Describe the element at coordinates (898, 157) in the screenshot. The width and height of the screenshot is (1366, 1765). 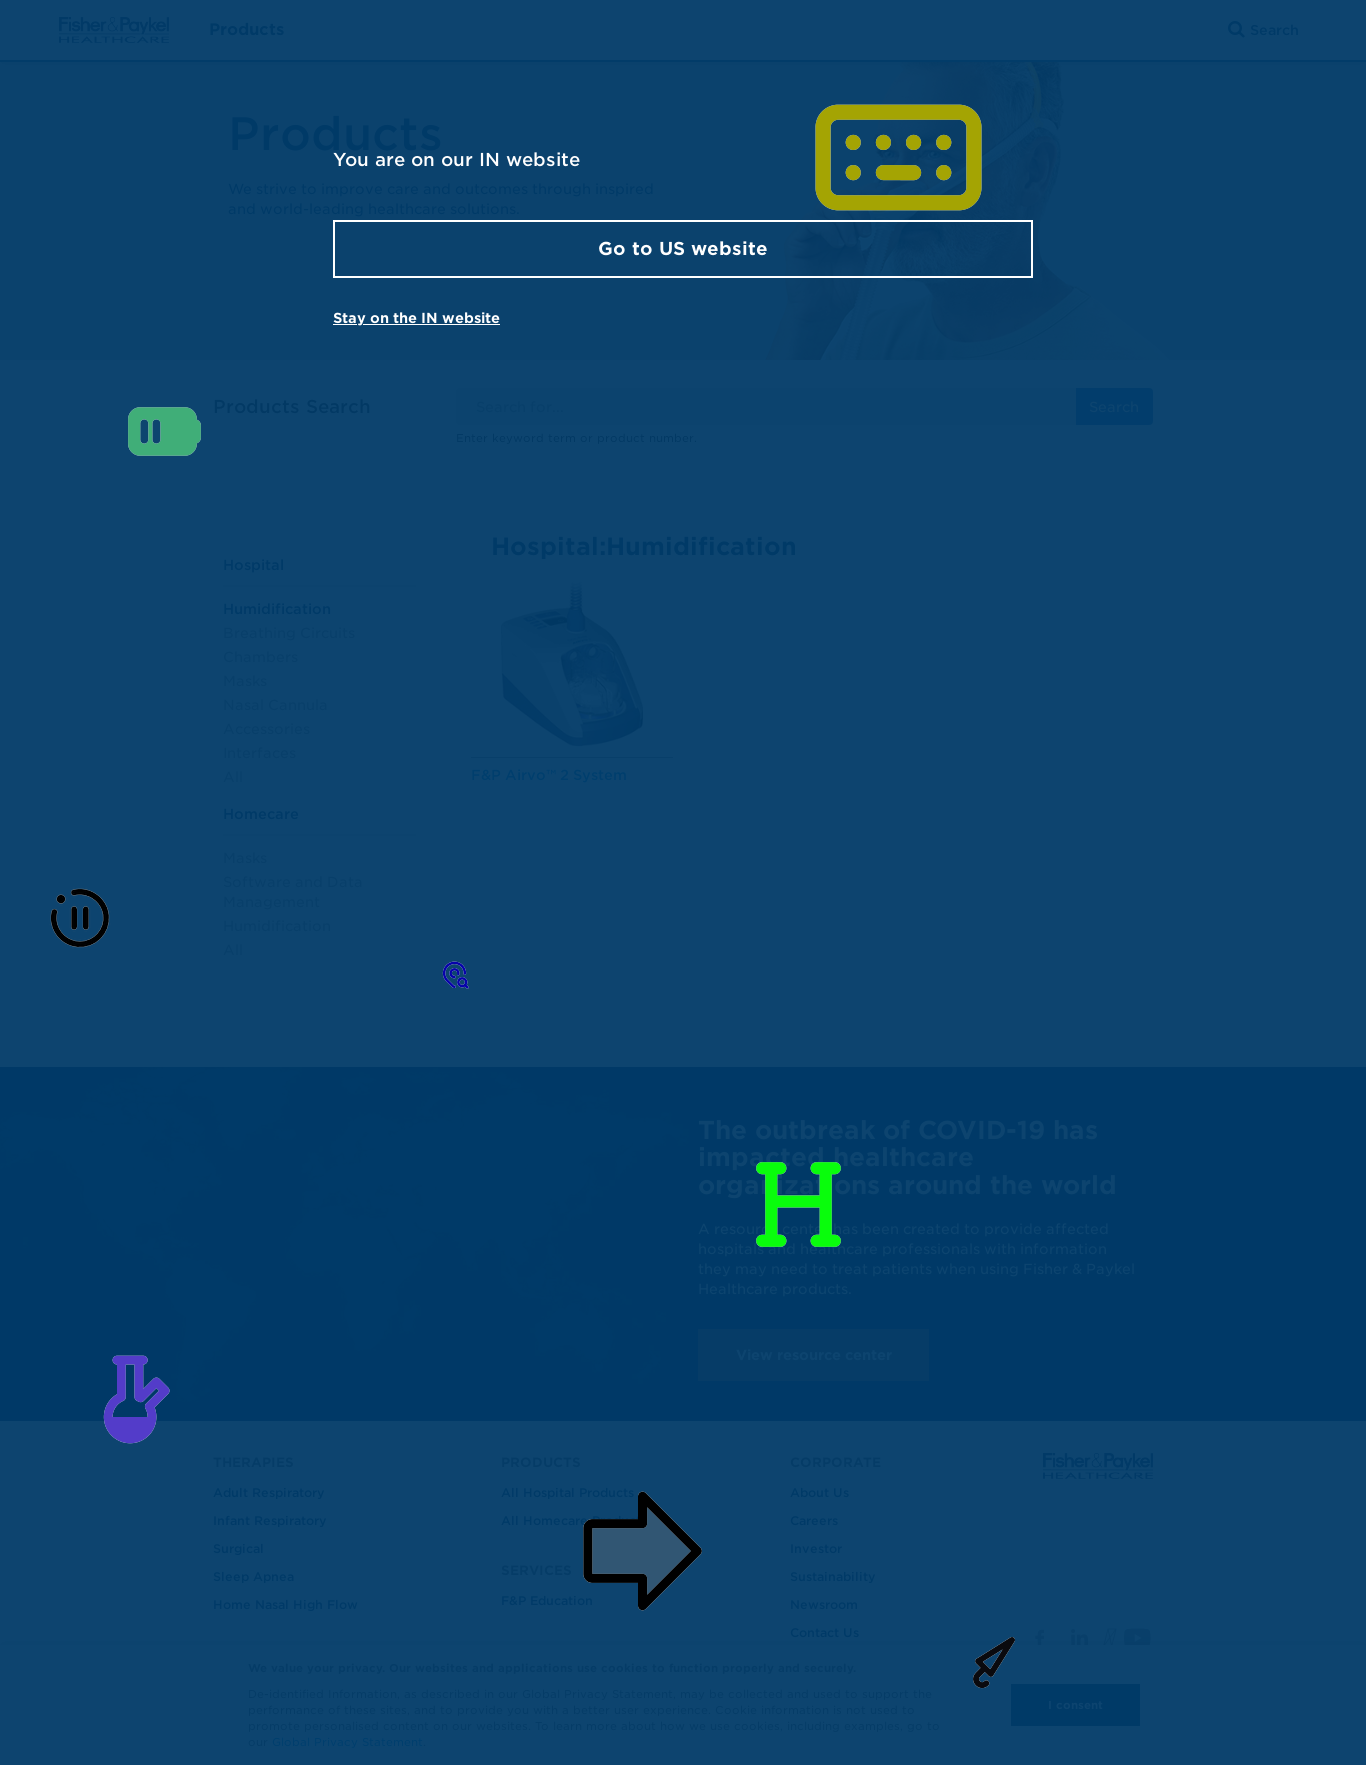
I see `open the on-screen keyboard` at that location.